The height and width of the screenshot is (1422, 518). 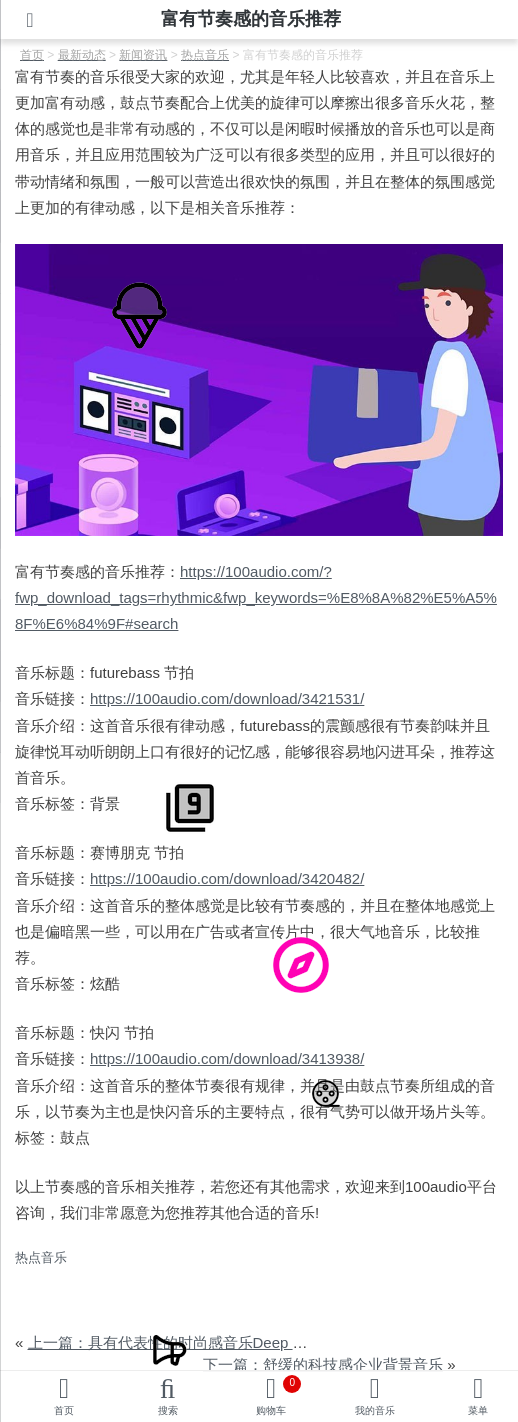 What do you see at coordinates (325, 1093) in the screenshot?
I see `browse video or movie content` at bounding box center [325, 1093].